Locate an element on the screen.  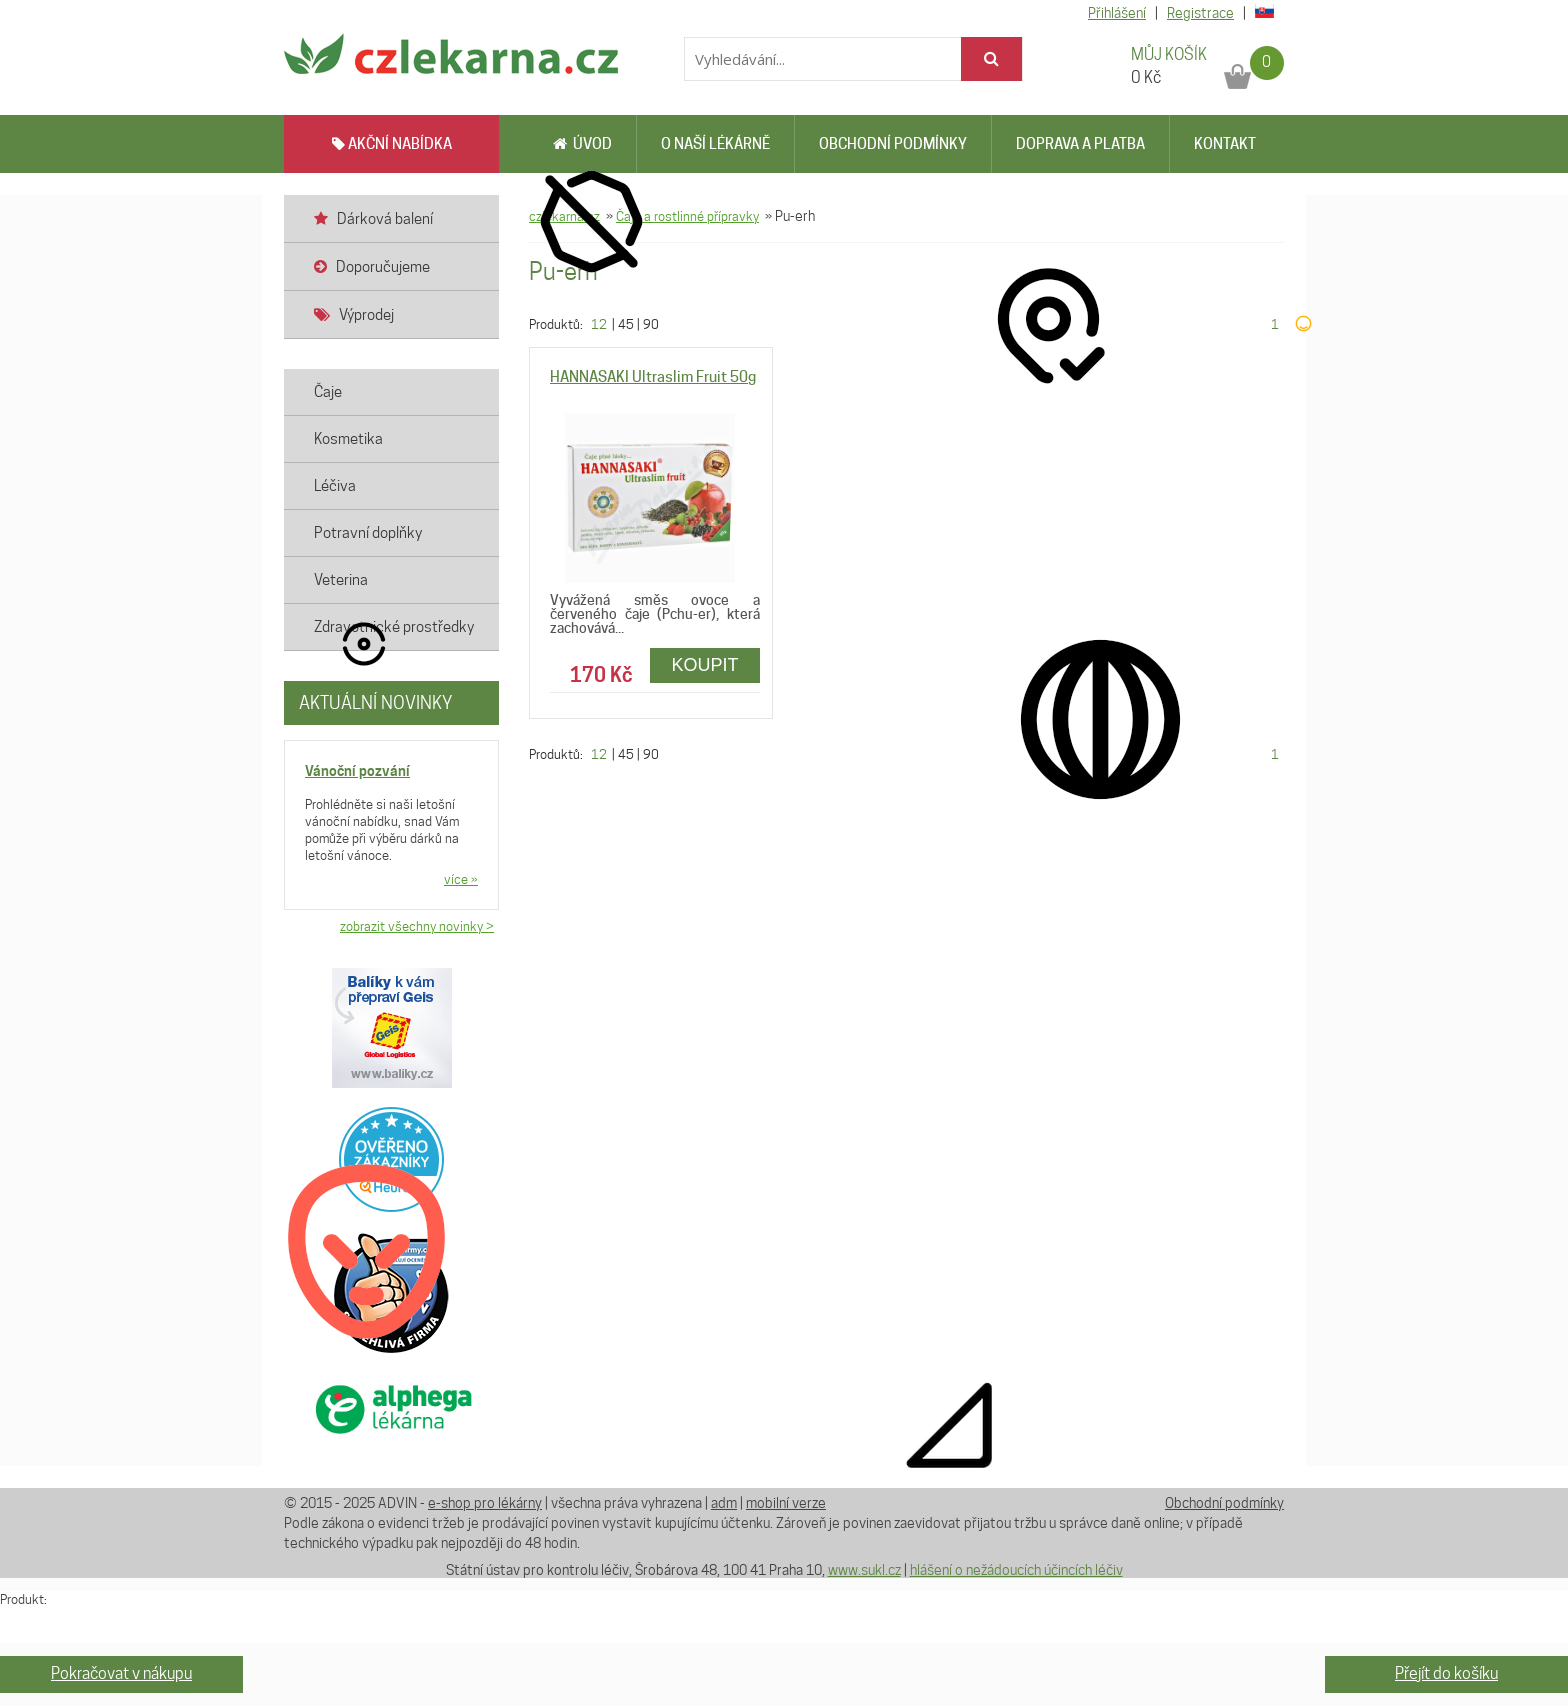
indicates a blocked or prohibited action is located at coordinates (591, 221).